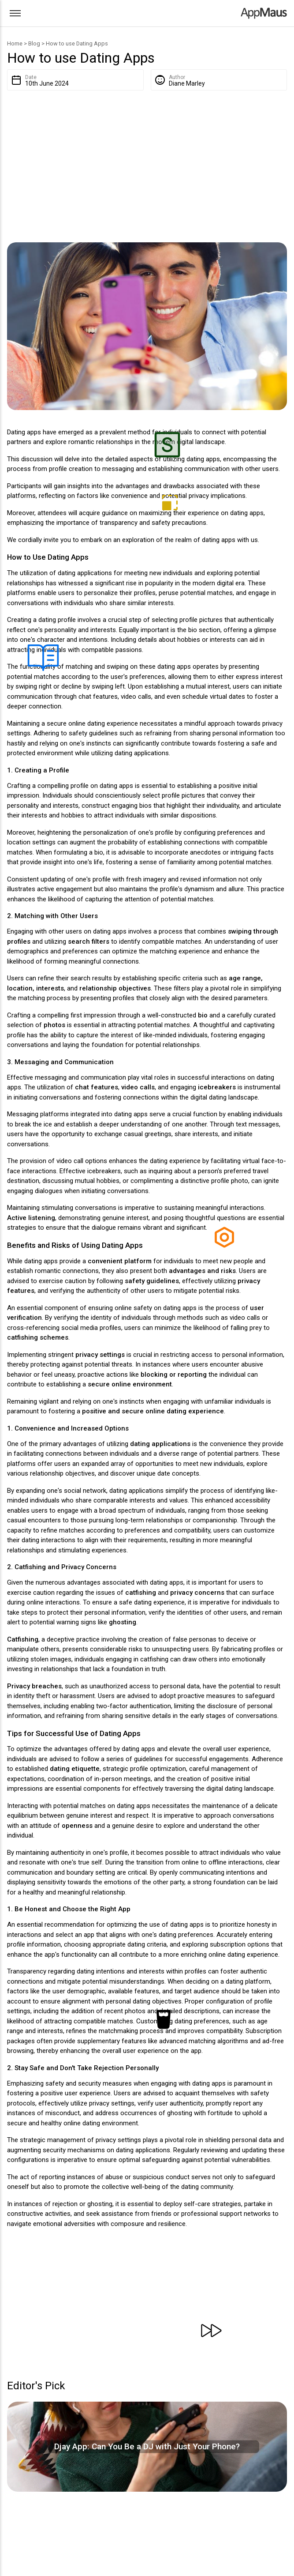 The width and height of the screenshot is (294, 2576). What do you see at coordinates (43, 655) in the screenshot?
I see `open reading mode or e-reader` at bounding box center [43, 655].